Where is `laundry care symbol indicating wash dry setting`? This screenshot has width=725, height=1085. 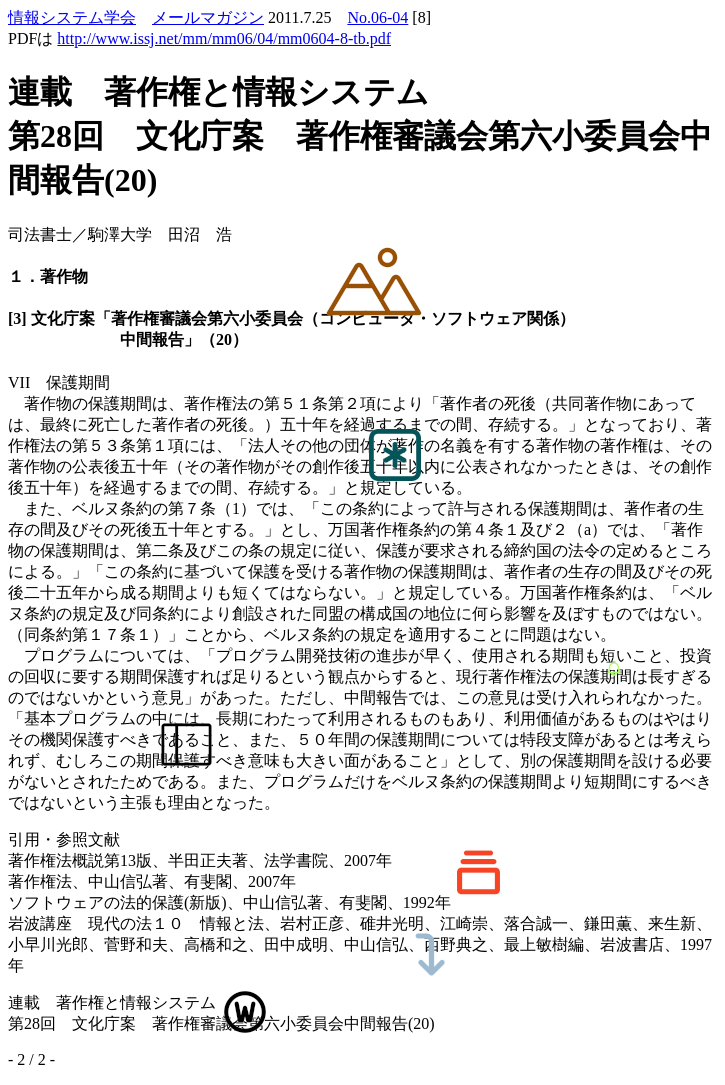
laundry care symbol indicating wash dry setting is located at coordinates (245, 1012).